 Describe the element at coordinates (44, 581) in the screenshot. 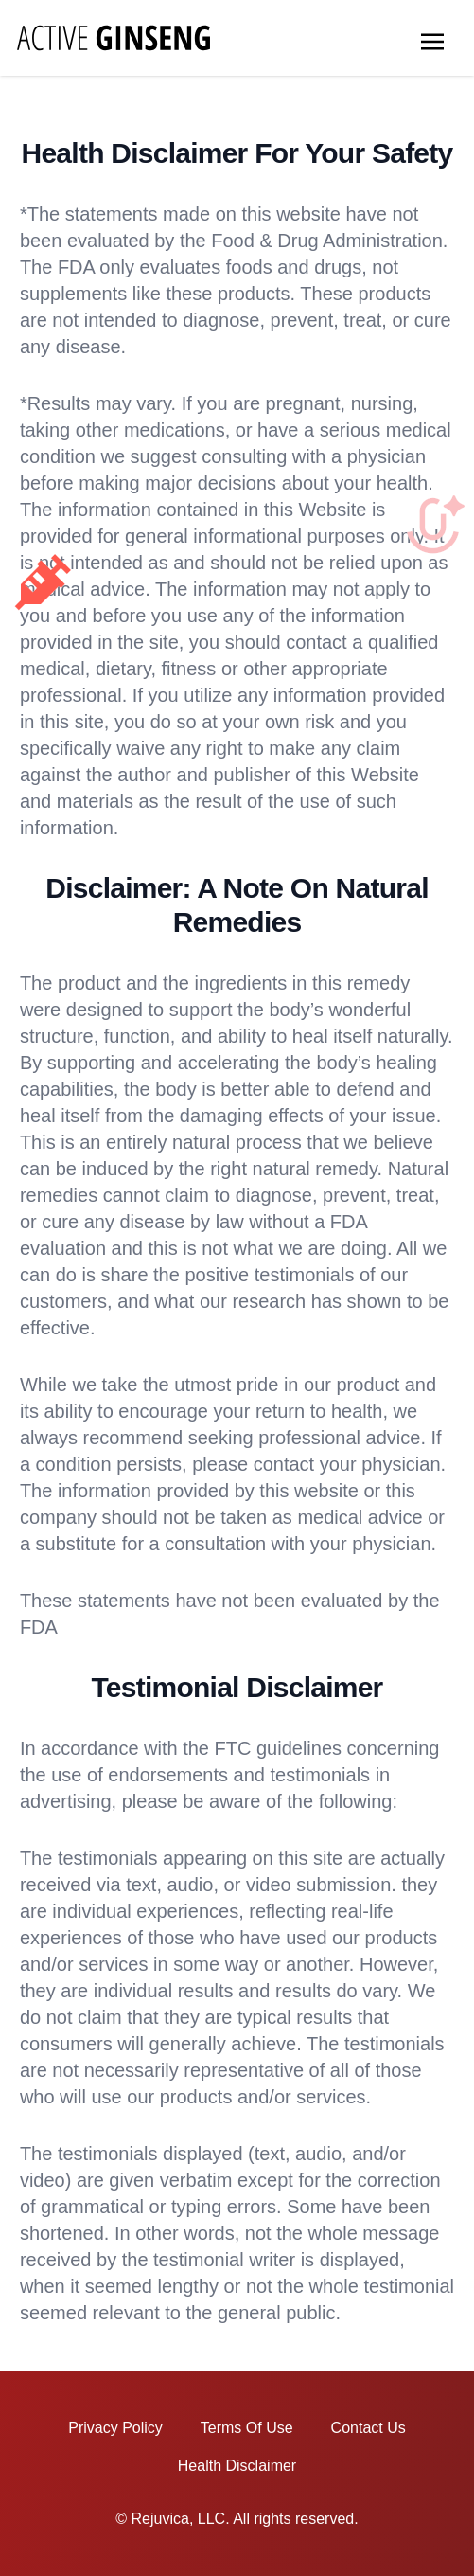

I see `access medical or vaccination records` at that location.